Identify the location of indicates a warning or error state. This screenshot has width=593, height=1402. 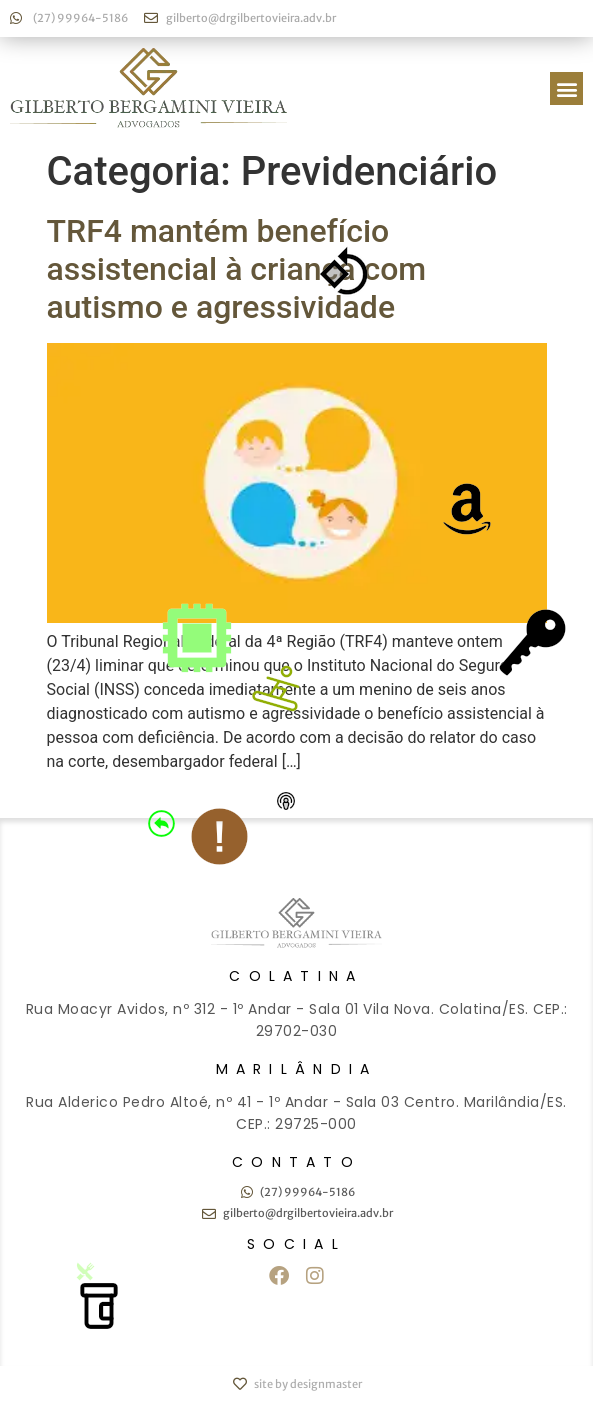
(219, 836).